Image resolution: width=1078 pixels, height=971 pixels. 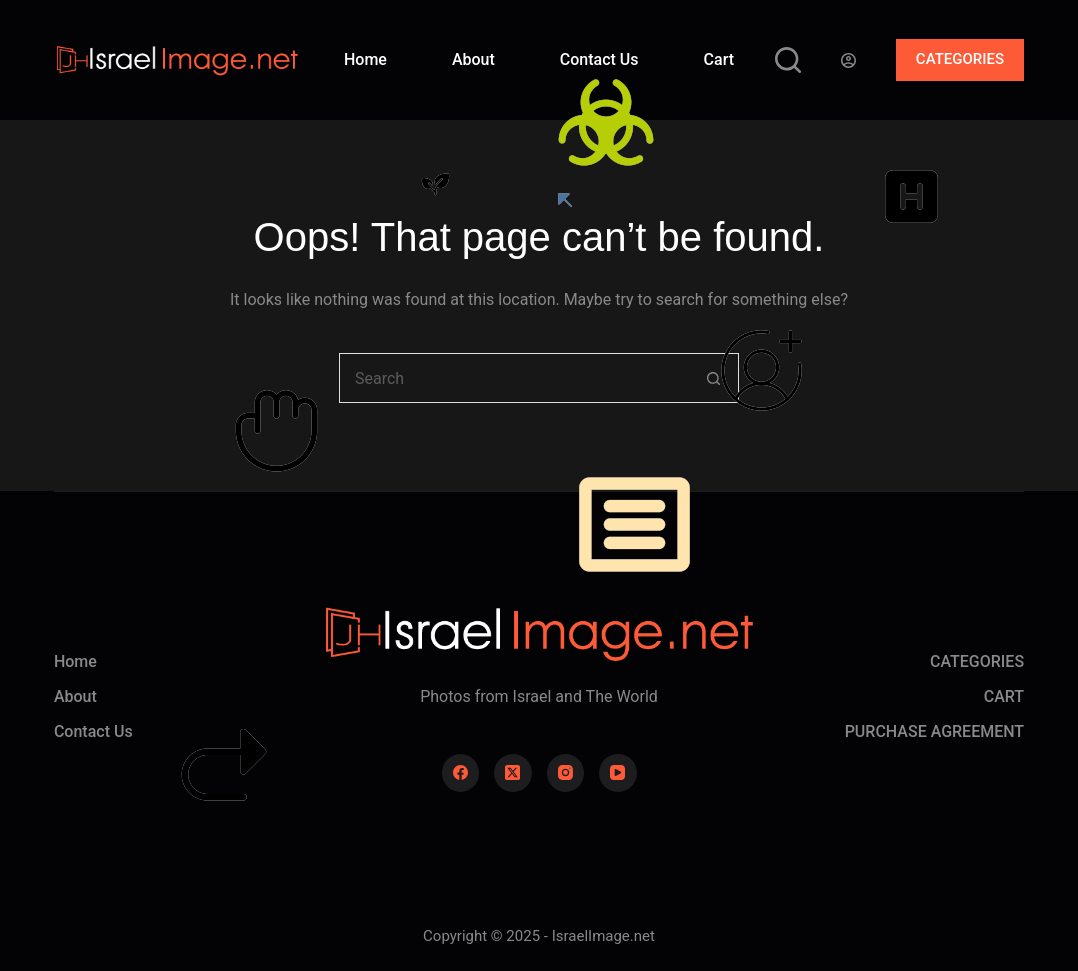 I want to click on indicates a hospital or medical facility nearby, so click(x=911, y=196).